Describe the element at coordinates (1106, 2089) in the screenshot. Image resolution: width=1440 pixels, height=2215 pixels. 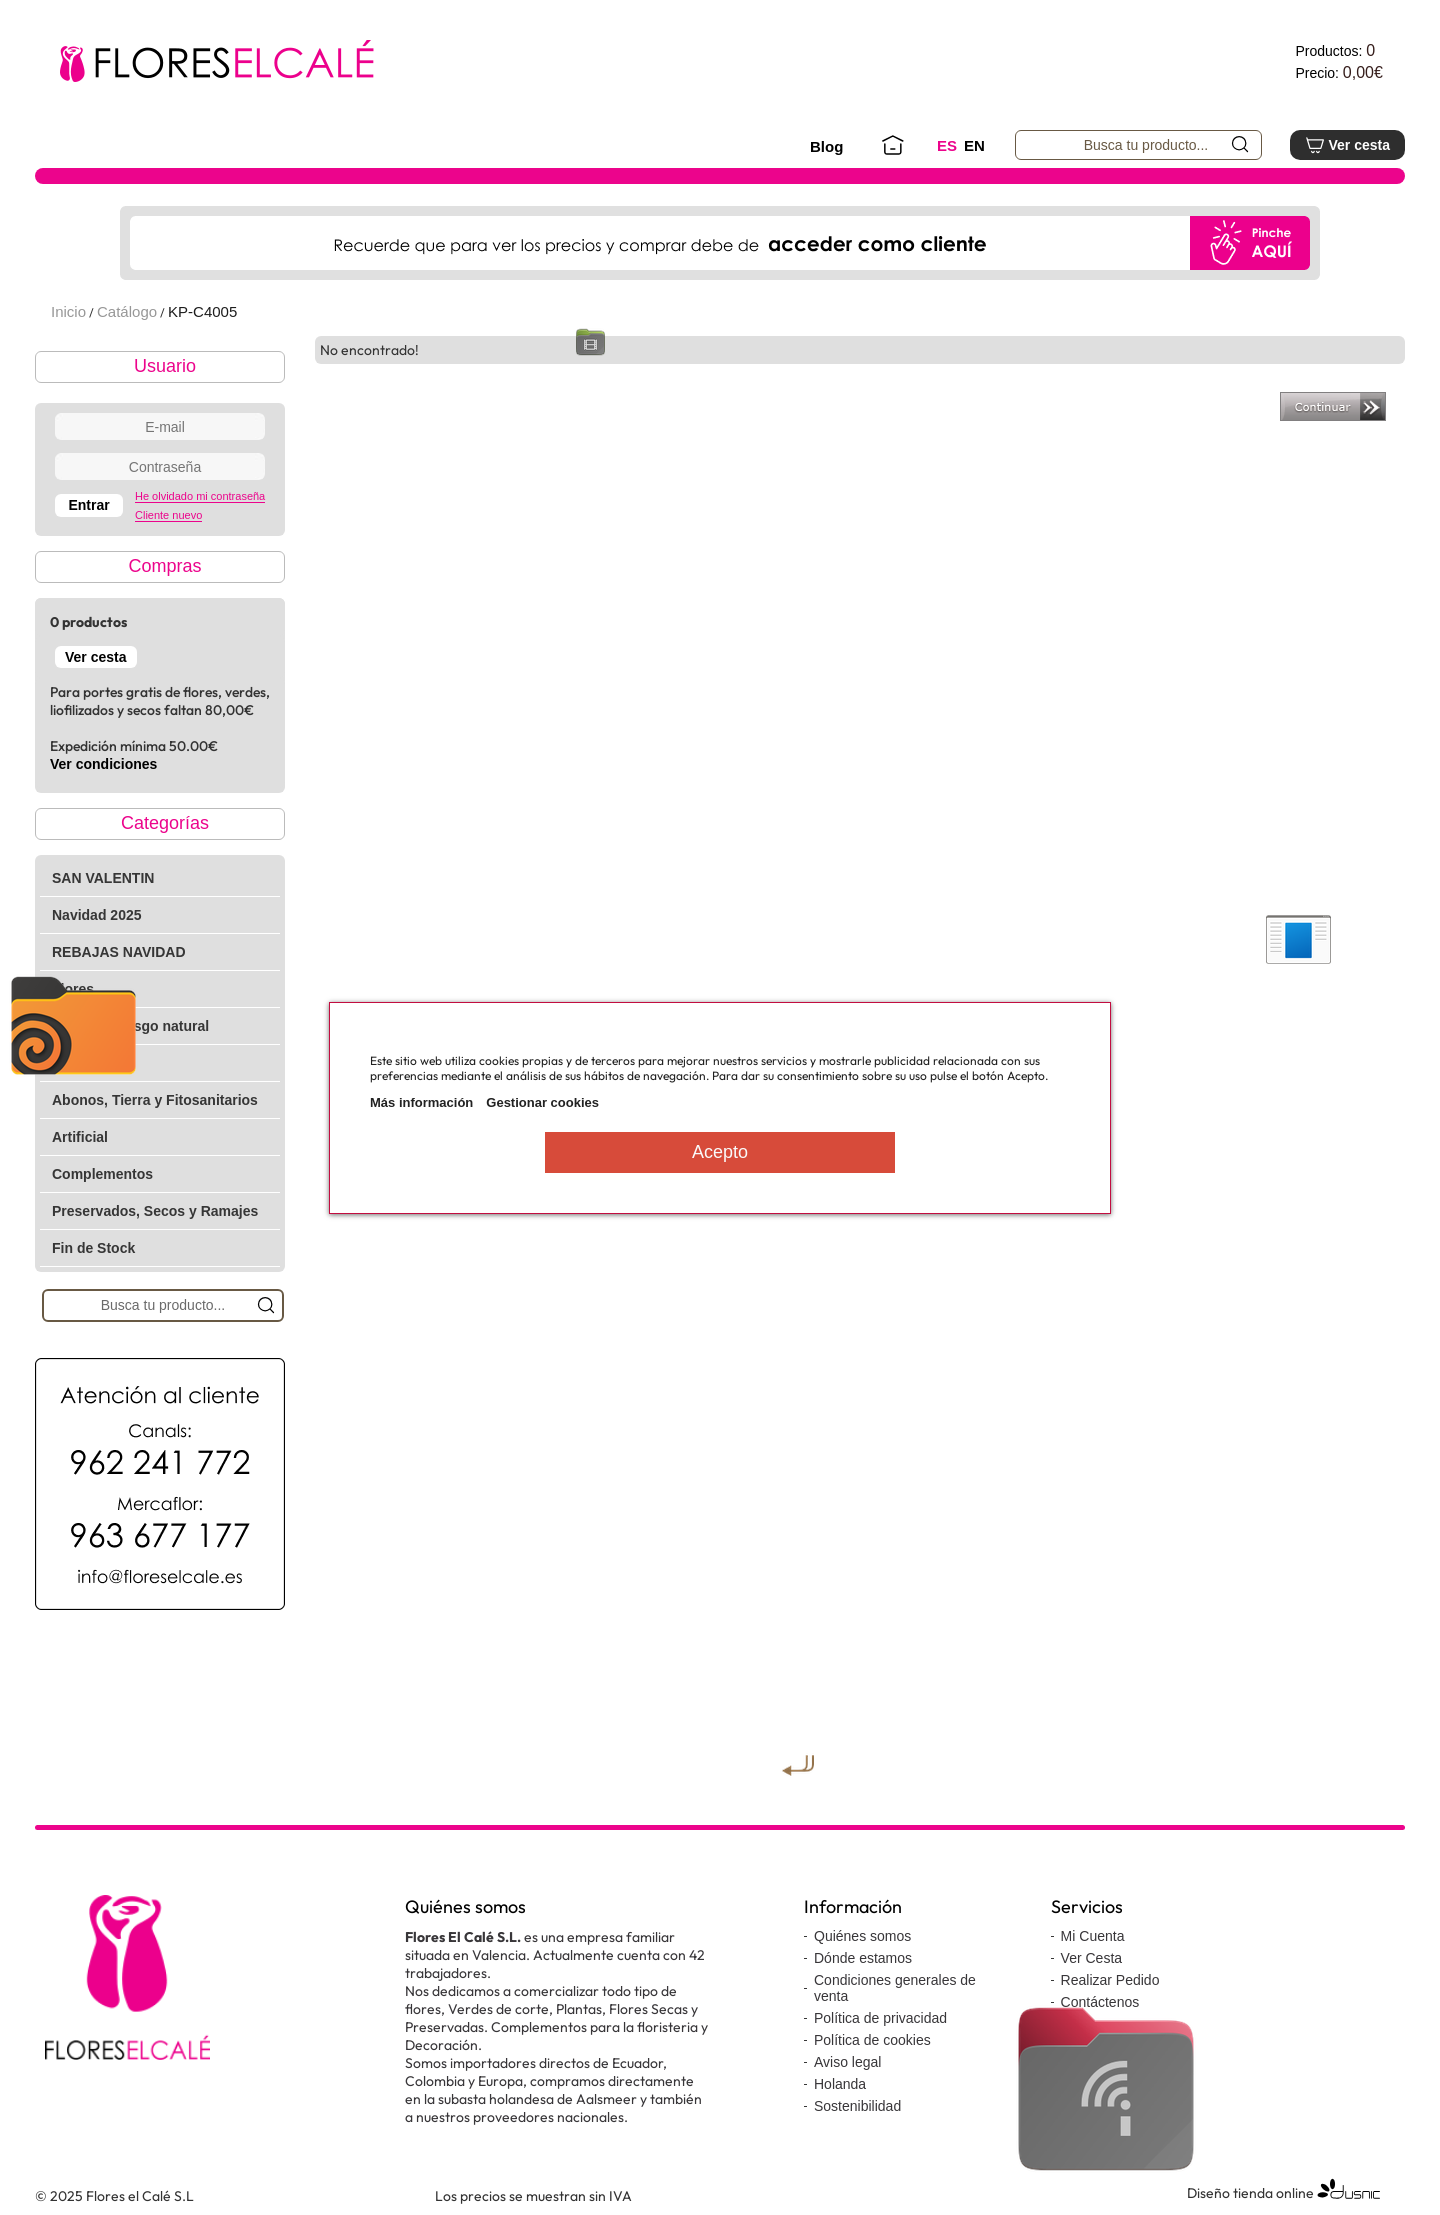
I see `open insync cloud sync folder` at that location.